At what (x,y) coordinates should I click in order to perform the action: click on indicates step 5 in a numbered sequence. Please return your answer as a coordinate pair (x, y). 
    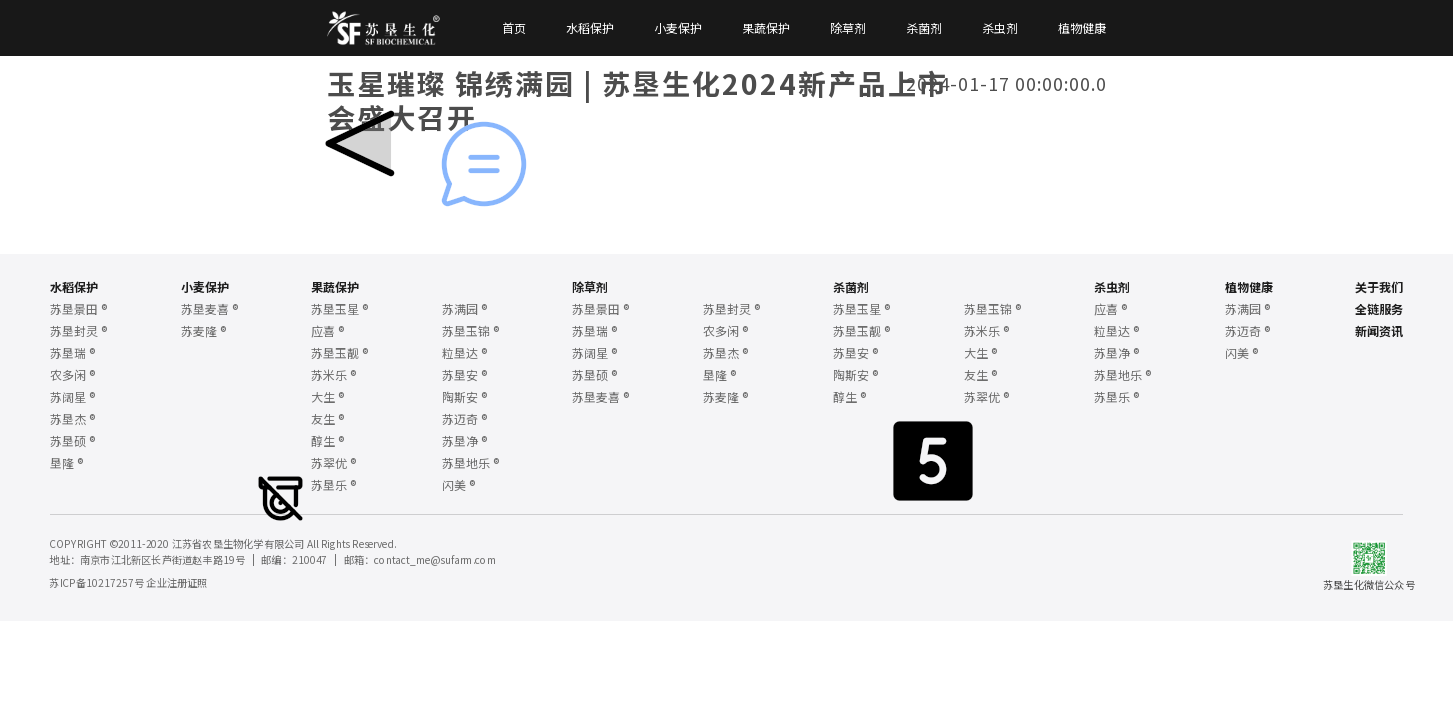
    Looking at the image, I should click on (933, 461).